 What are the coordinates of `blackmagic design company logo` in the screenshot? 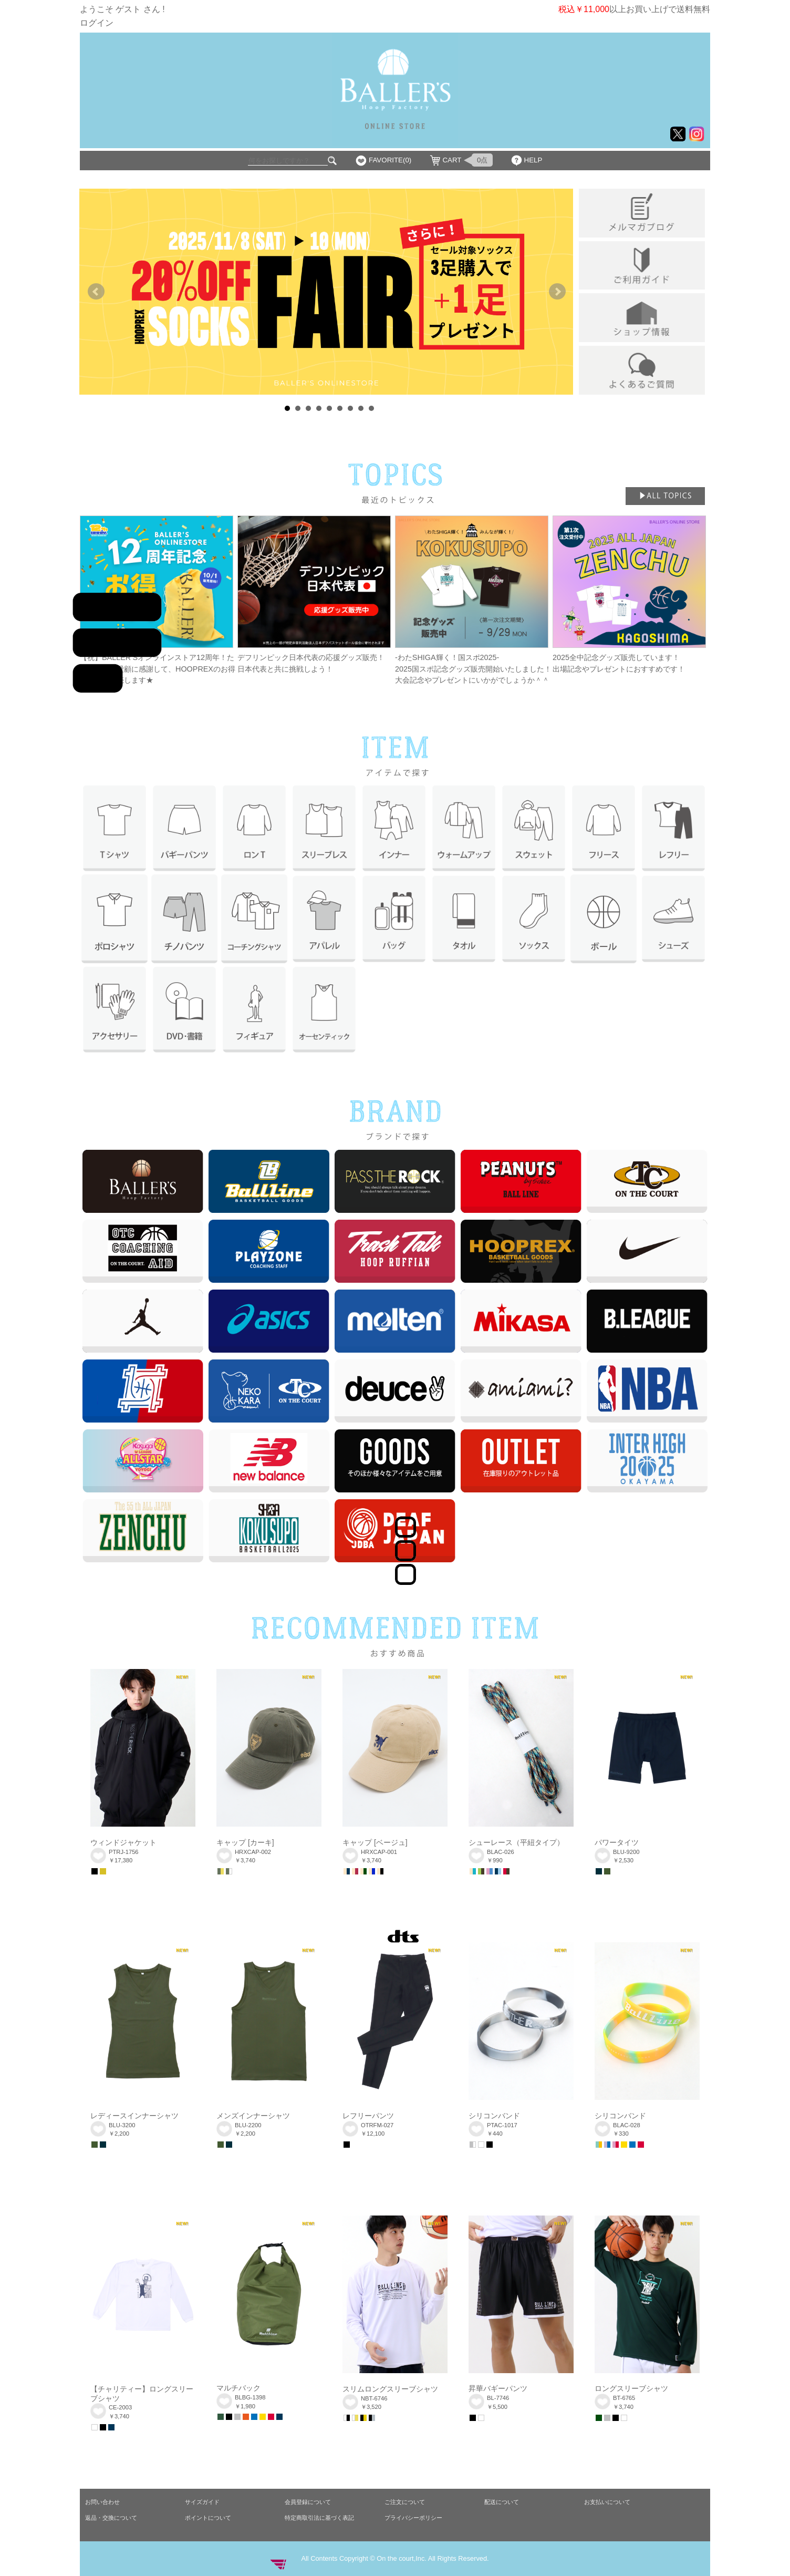 It's located at (406, 1551).